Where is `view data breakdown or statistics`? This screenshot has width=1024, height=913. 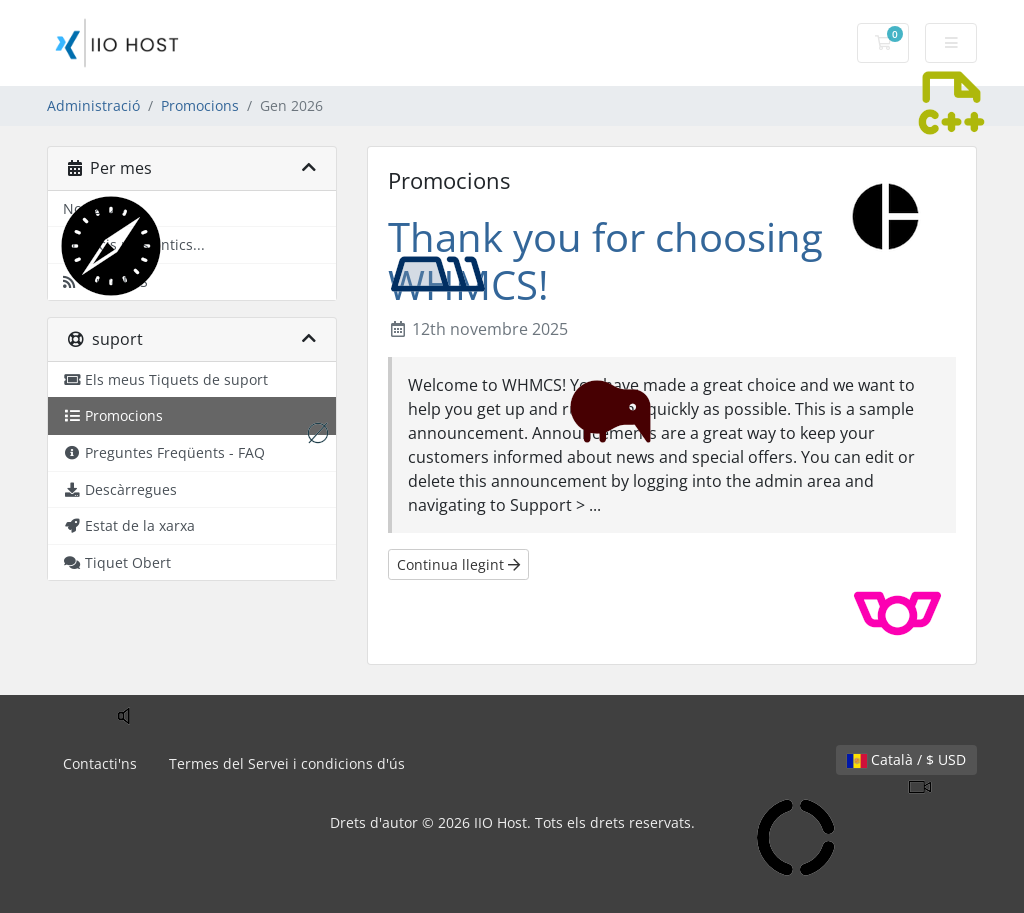
view data breakdown or statistics is located at coordinates (885, 216).